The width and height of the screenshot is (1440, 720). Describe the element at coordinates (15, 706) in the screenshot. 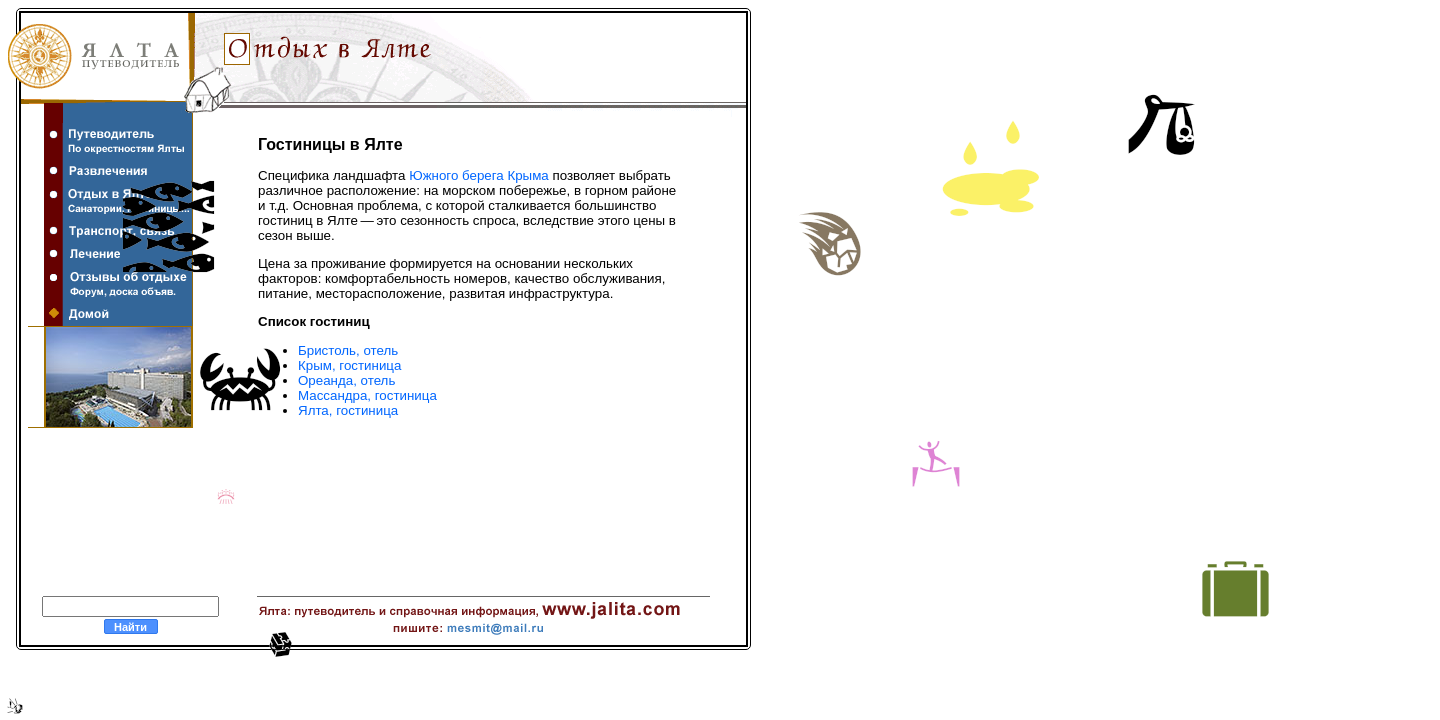

I see `send an emergency distress signal` at that location.